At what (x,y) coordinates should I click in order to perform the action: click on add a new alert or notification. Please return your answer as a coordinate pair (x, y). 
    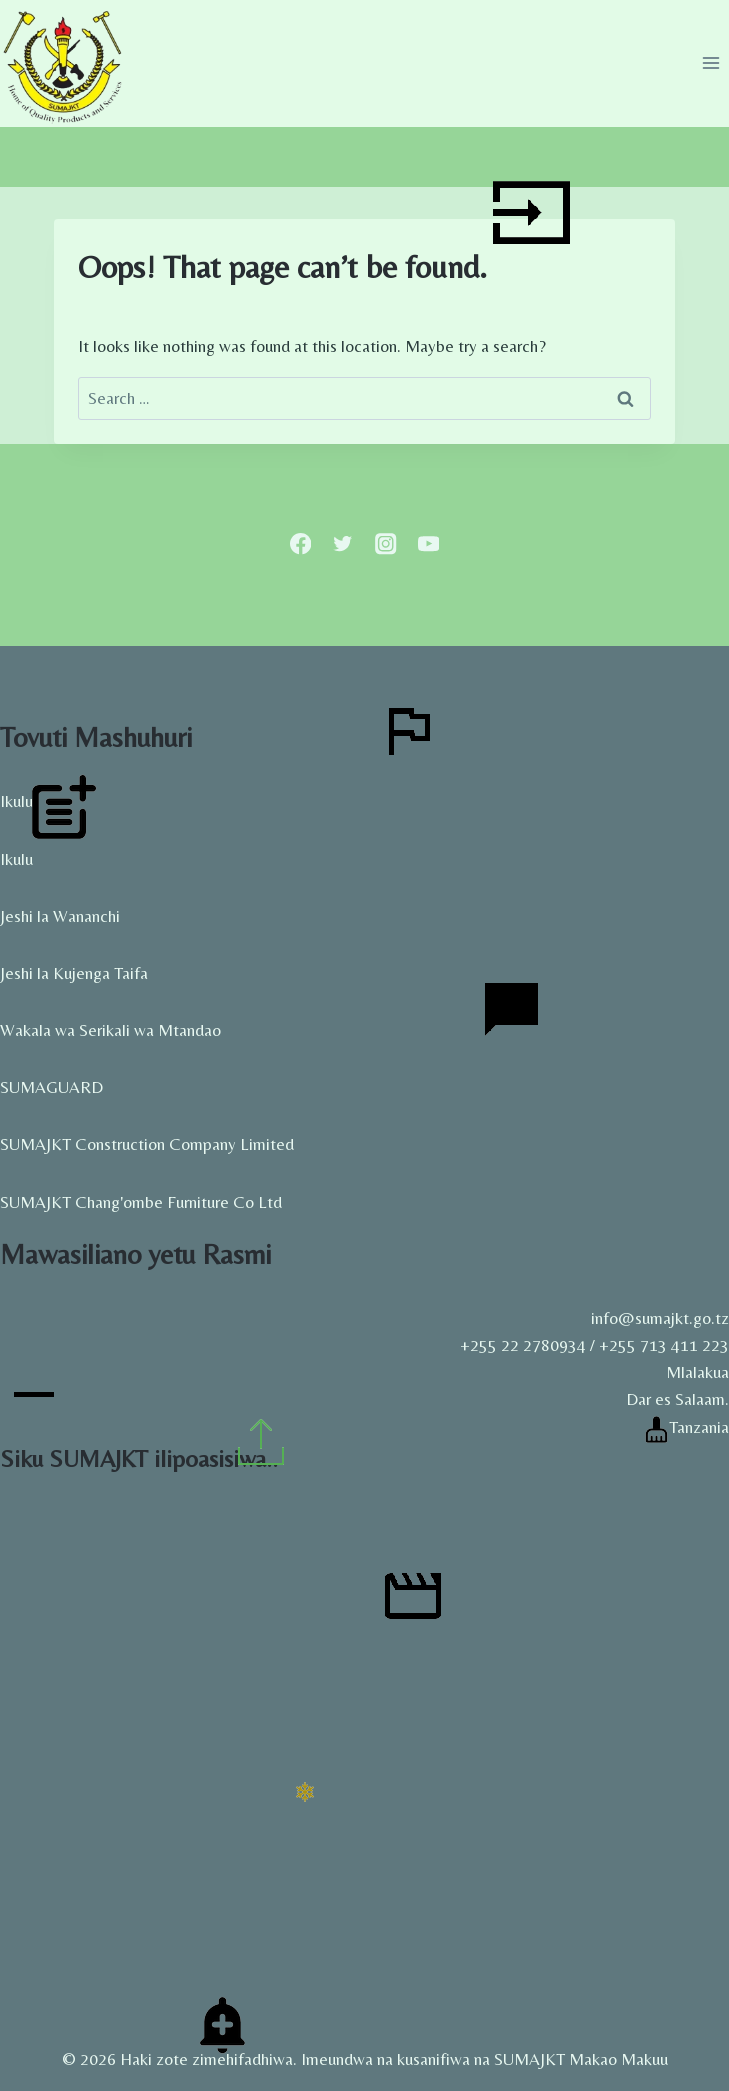
    Looking at the image, I should click on (222, 2024).